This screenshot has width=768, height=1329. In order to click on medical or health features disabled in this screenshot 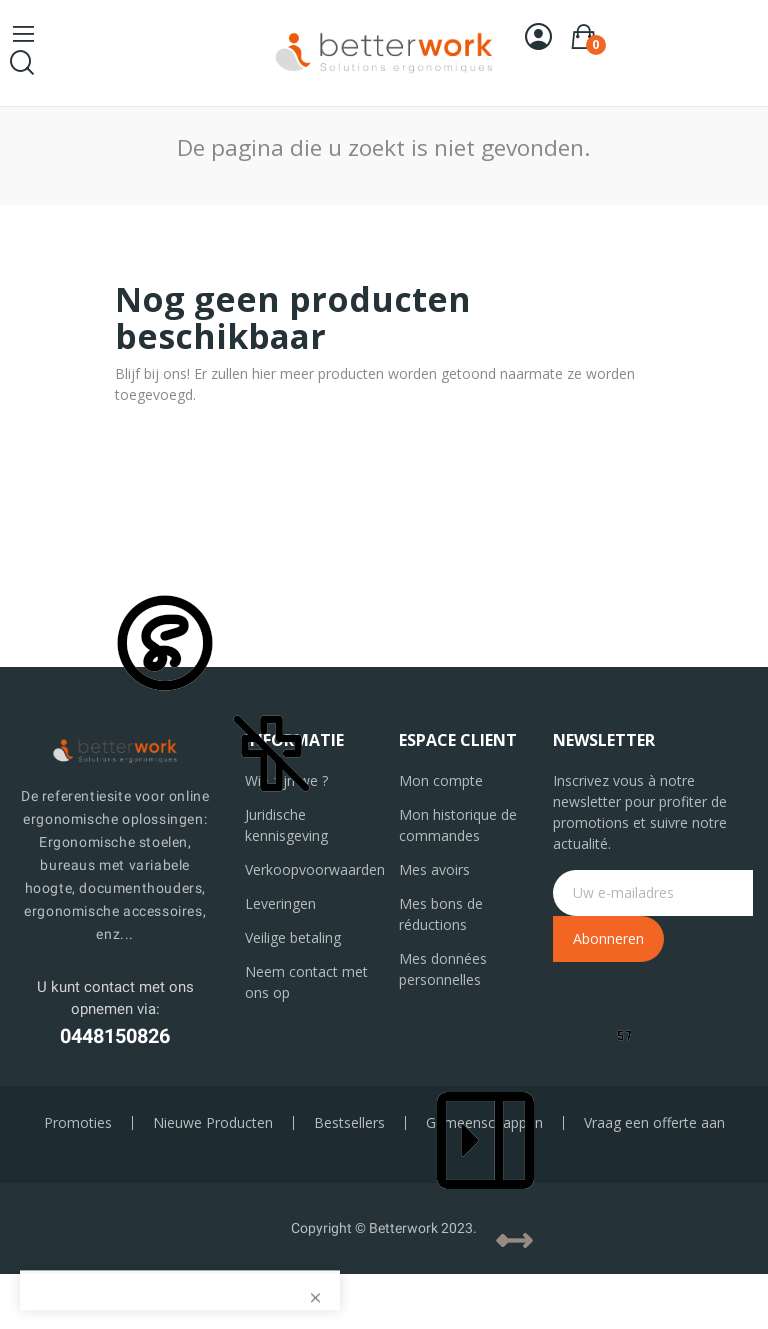, I will do `click(271, 753)`.